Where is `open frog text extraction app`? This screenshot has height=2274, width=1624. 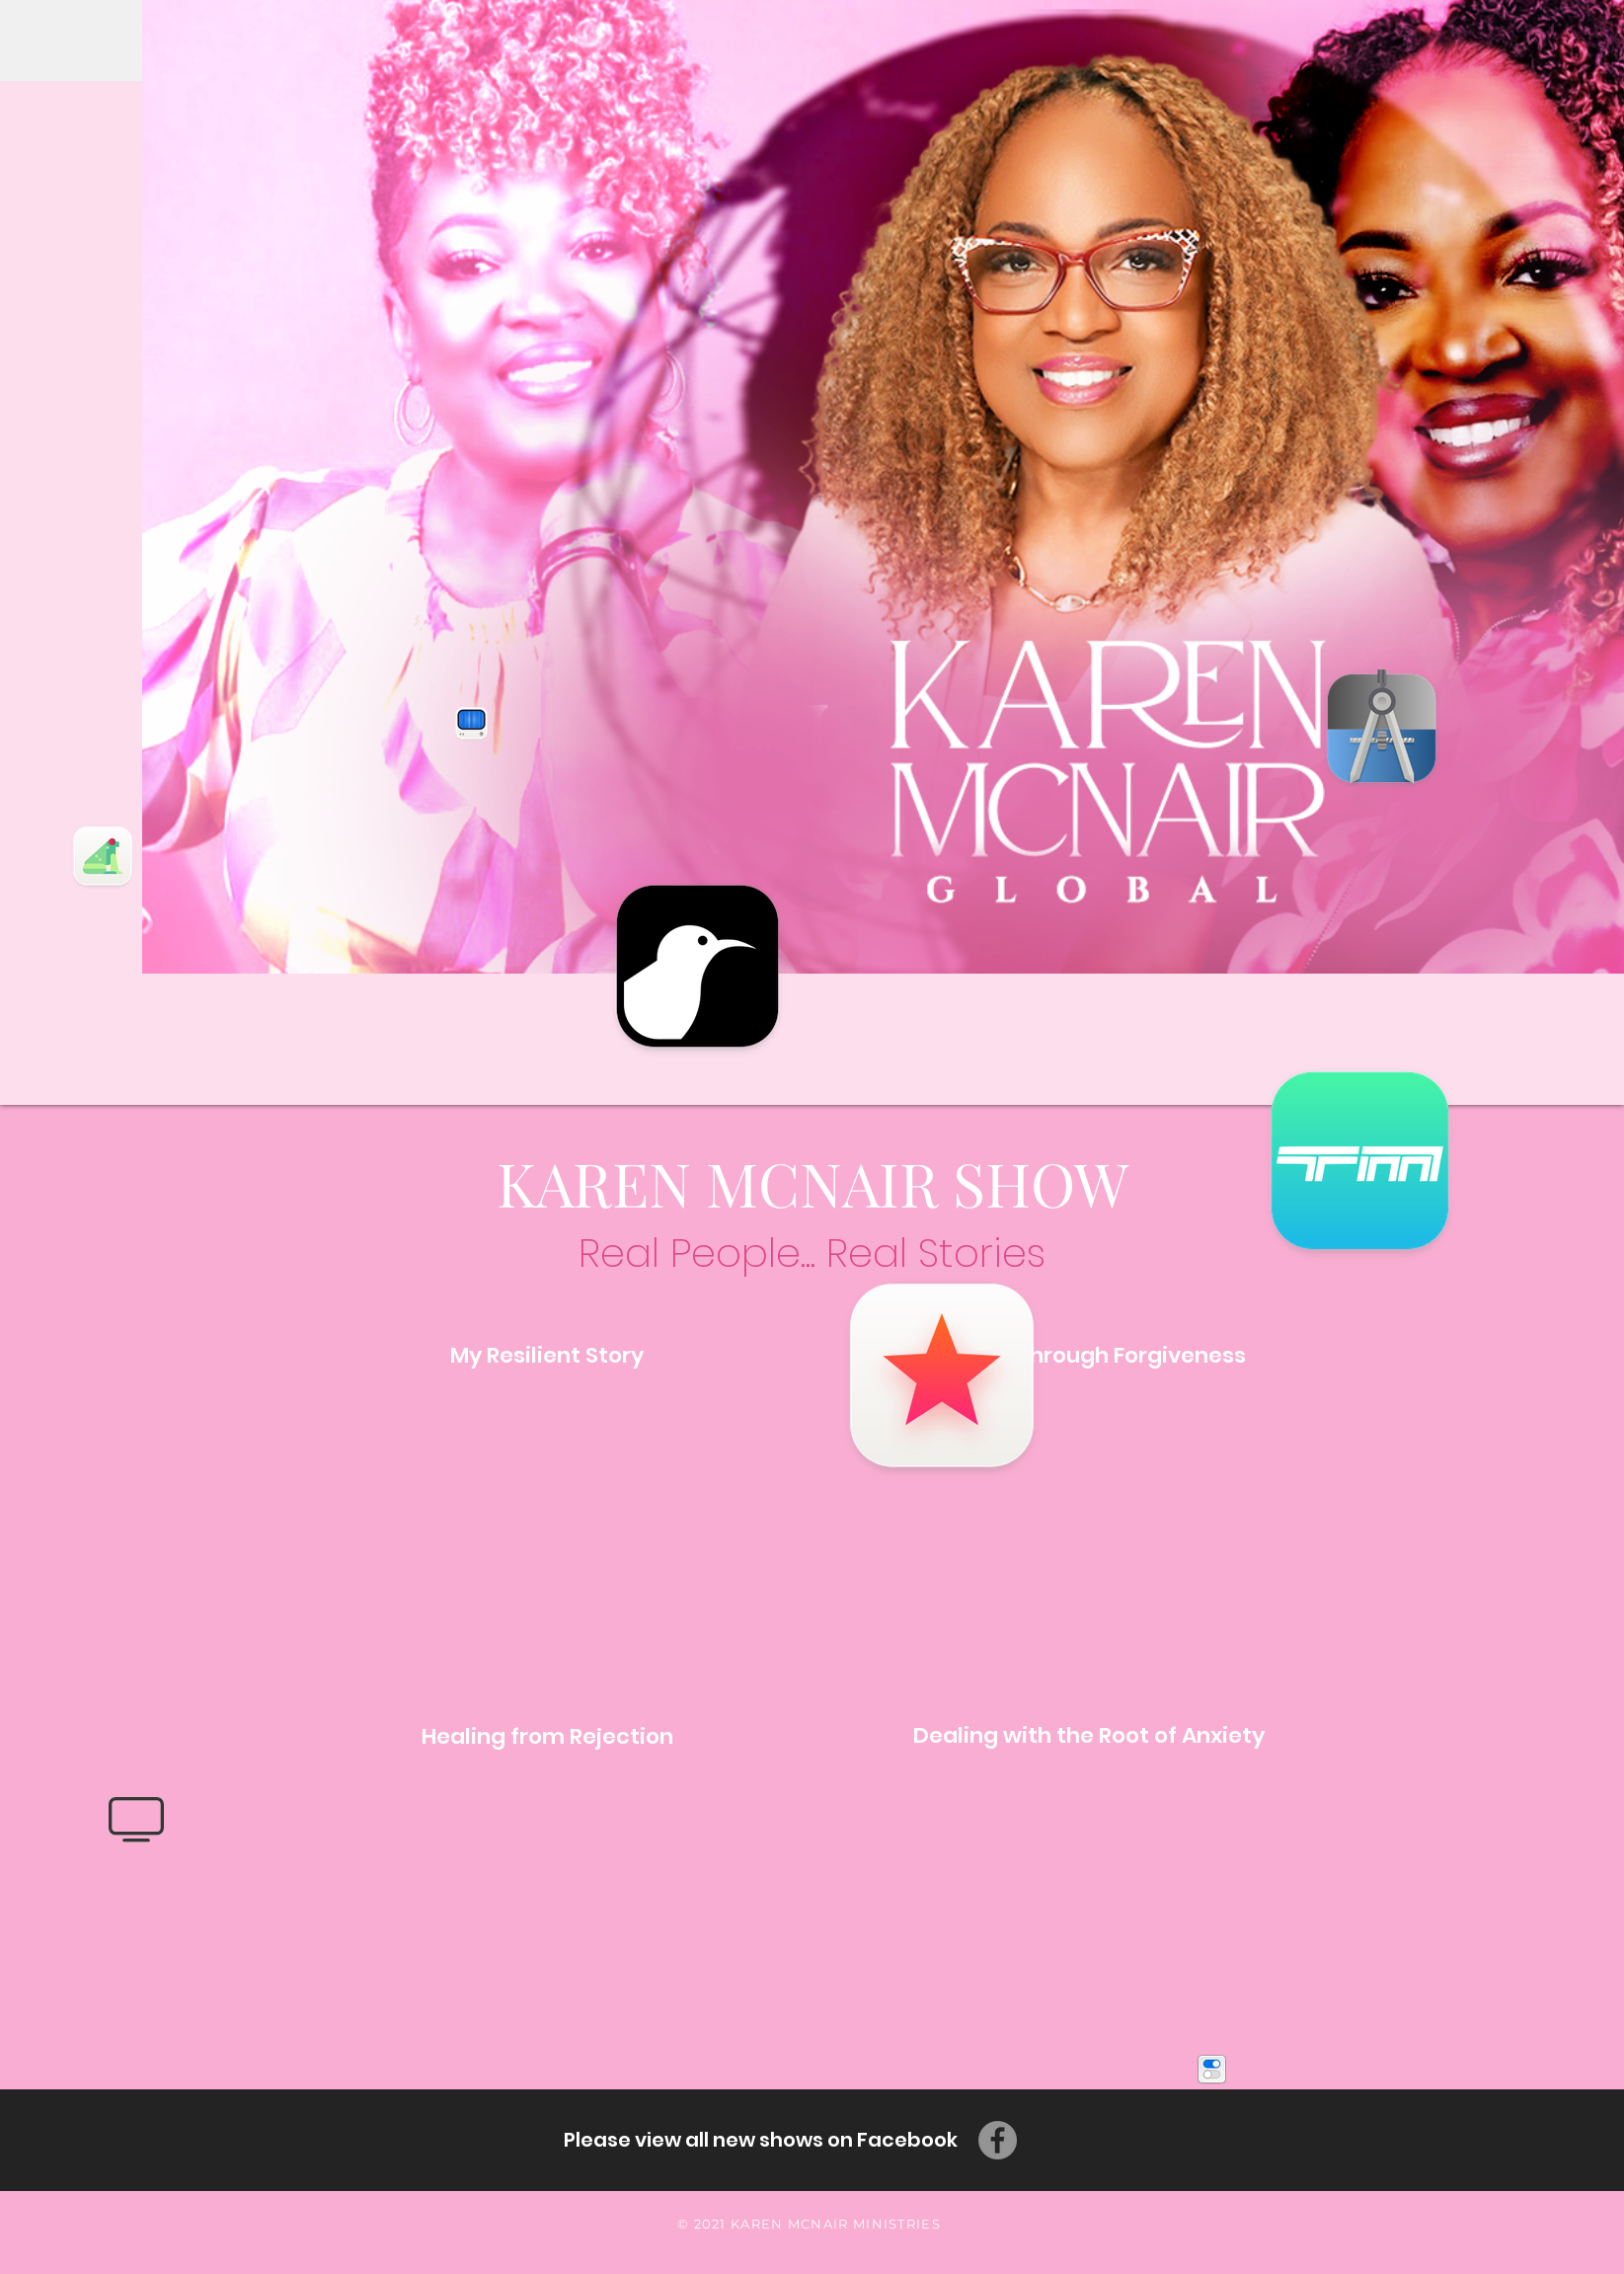 open frog text extraction app is located at coordinates (103, 856).